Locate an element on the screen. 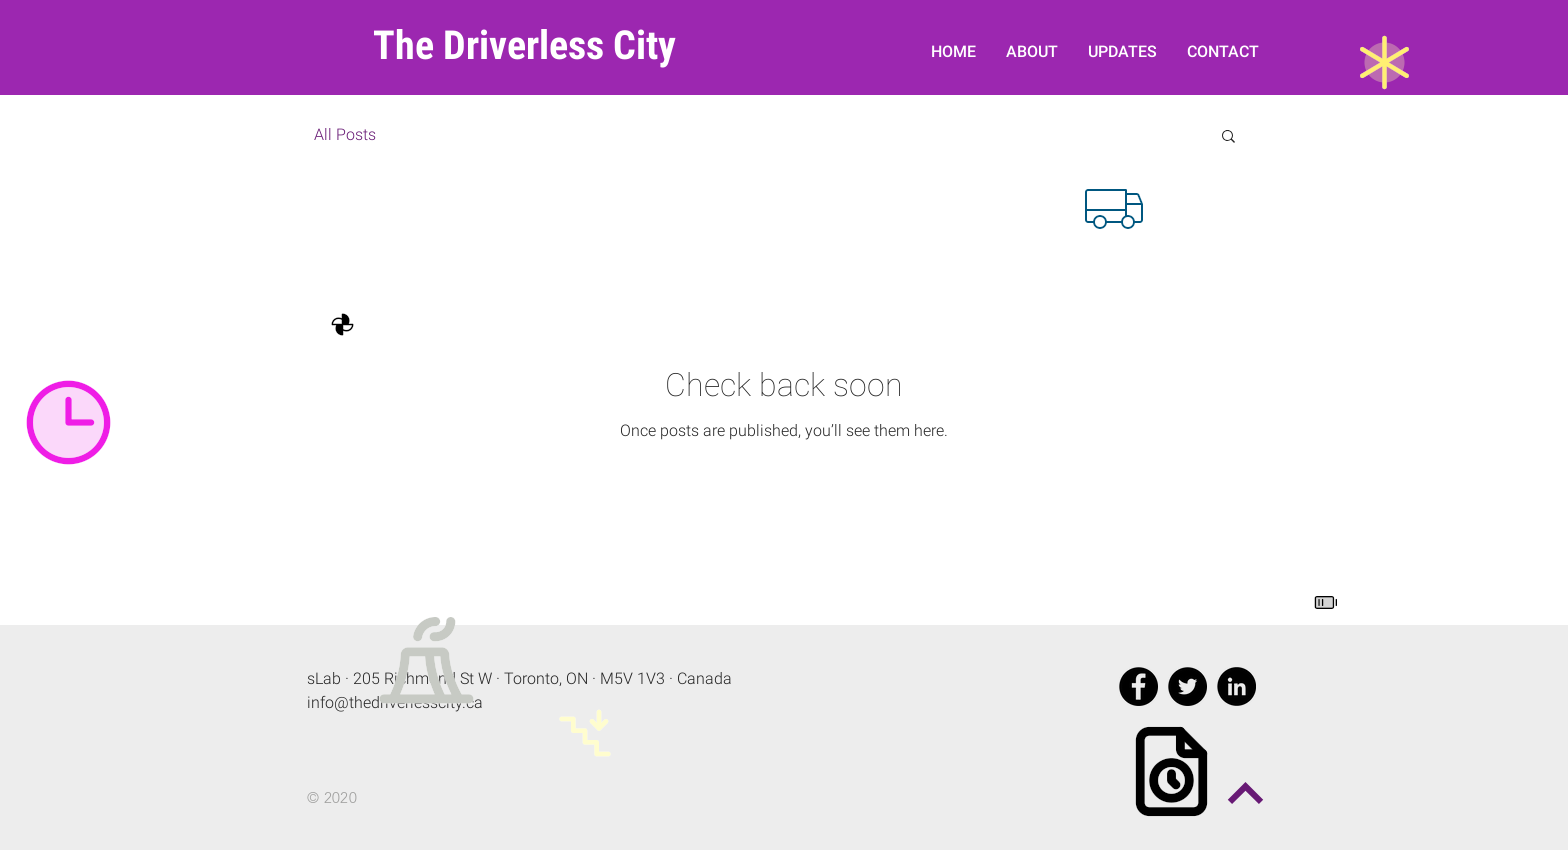 Image resolution: width=1568 pixels, height=850 pixels. track your delivery or shipment is located at coordinates (1112, 206).